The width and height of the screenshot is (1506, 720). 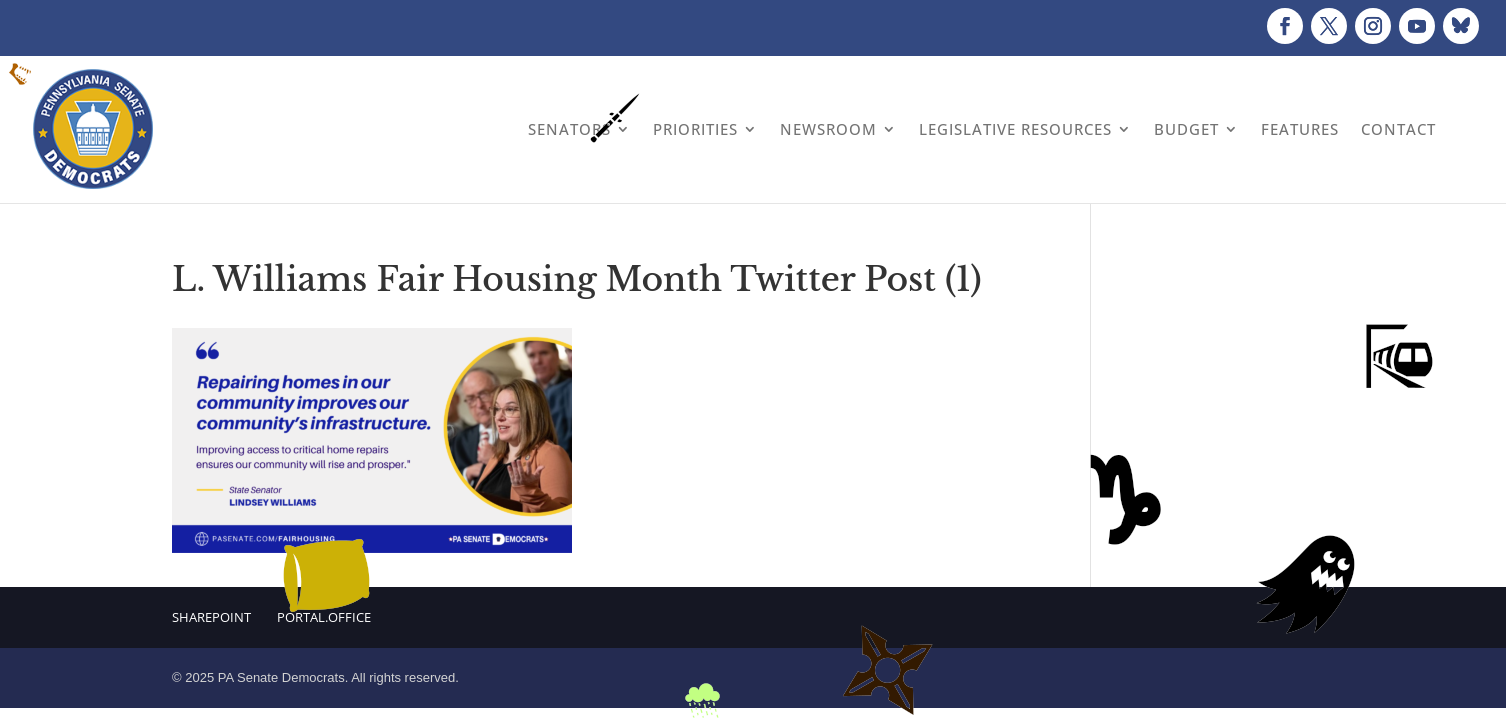 I want to click on jawbone item in a game inventory, so click(x=20, y=74).